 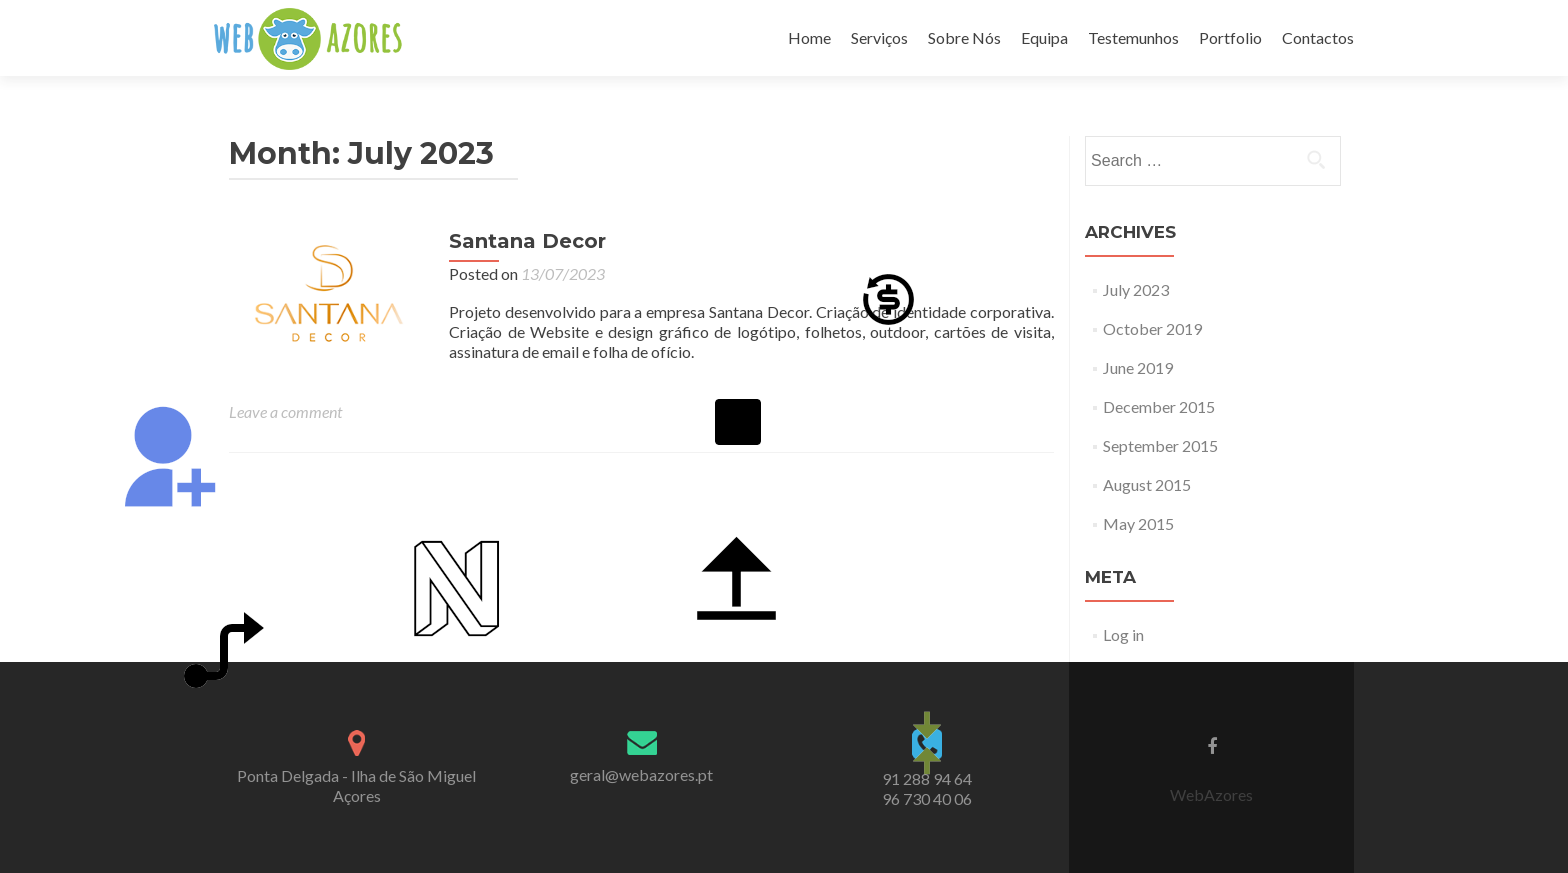 What do you see at coordinates (736, 580) in the screenshot?
I see `upload a file or document` at bounding box center [736, 580].